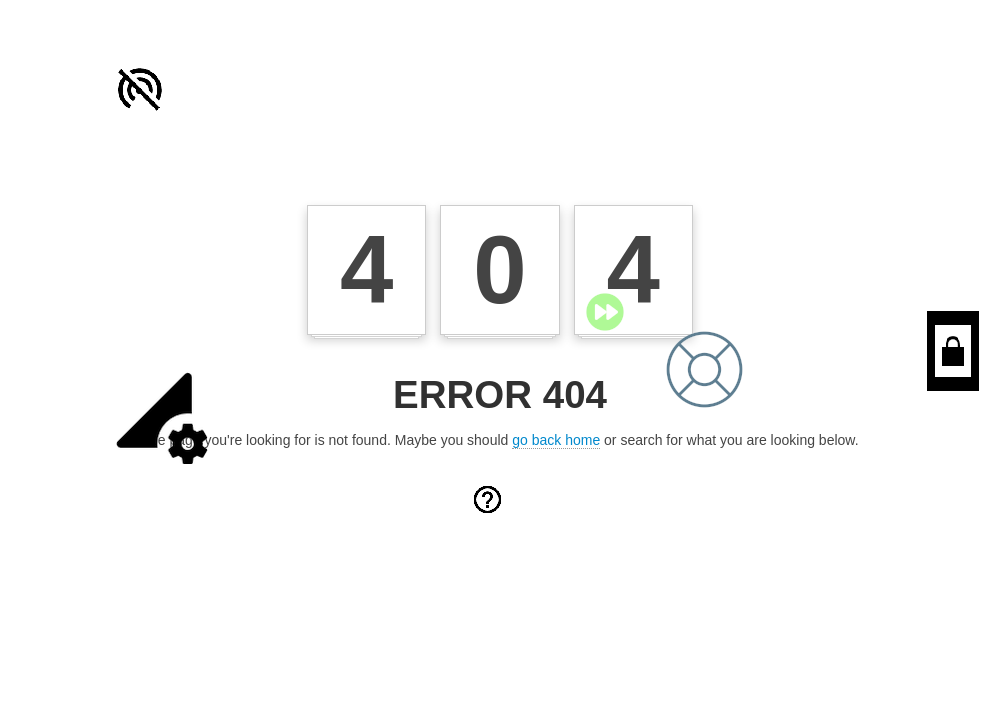 The height and width of the screenshot is (720, 1000). What do you see at coordinates (953, 351) in the screenshot?
I see `lock screen in portrait orientation` at bounding box center [953, 351].